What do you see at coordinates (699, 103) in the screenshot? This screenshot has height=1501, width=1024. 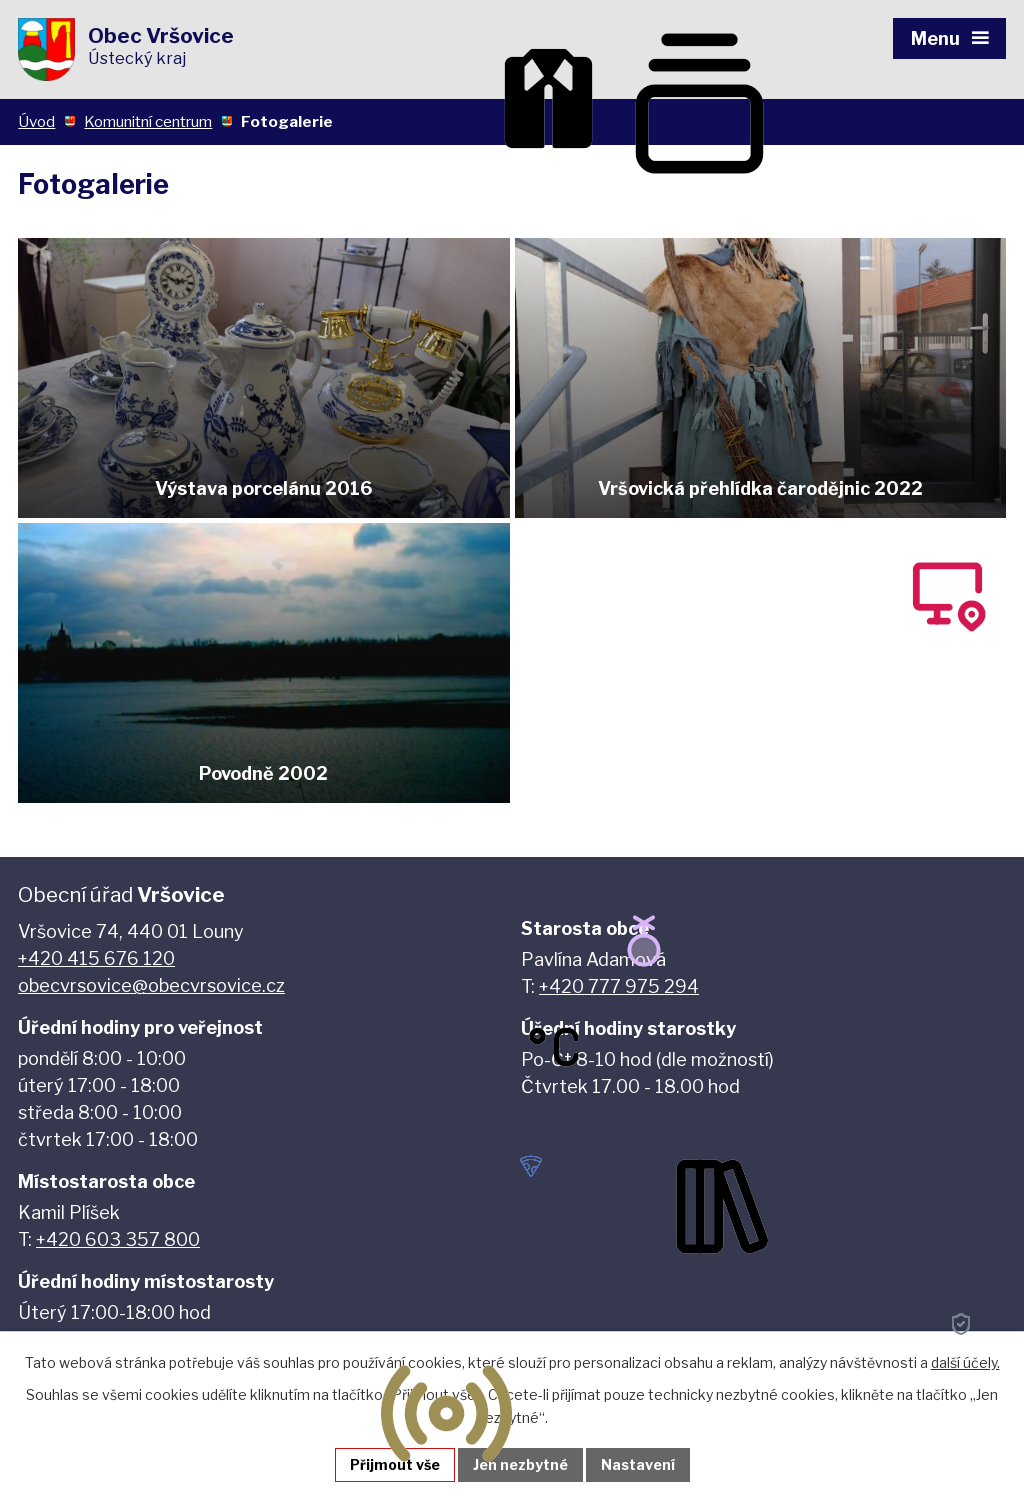 I see `view stacked cards or layers` at bounding box center [699, 103].